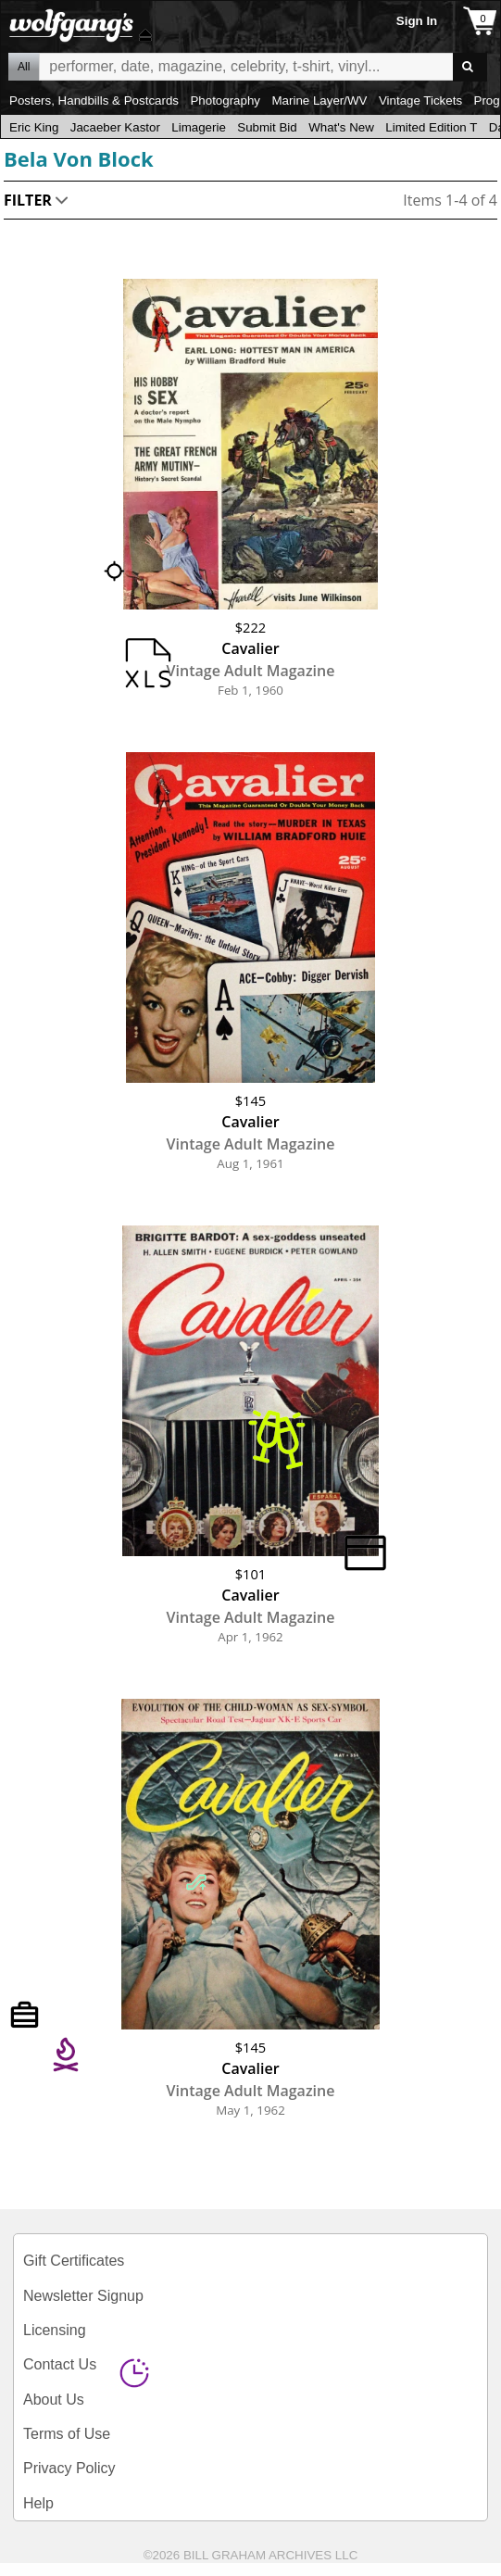 The width and height of the screenshot is (501, 2576). What do you see at coordinates (278, 1439) in the screenshot?
I see `celebrate an achievement or milestone` at bounding box center [278, 1439].